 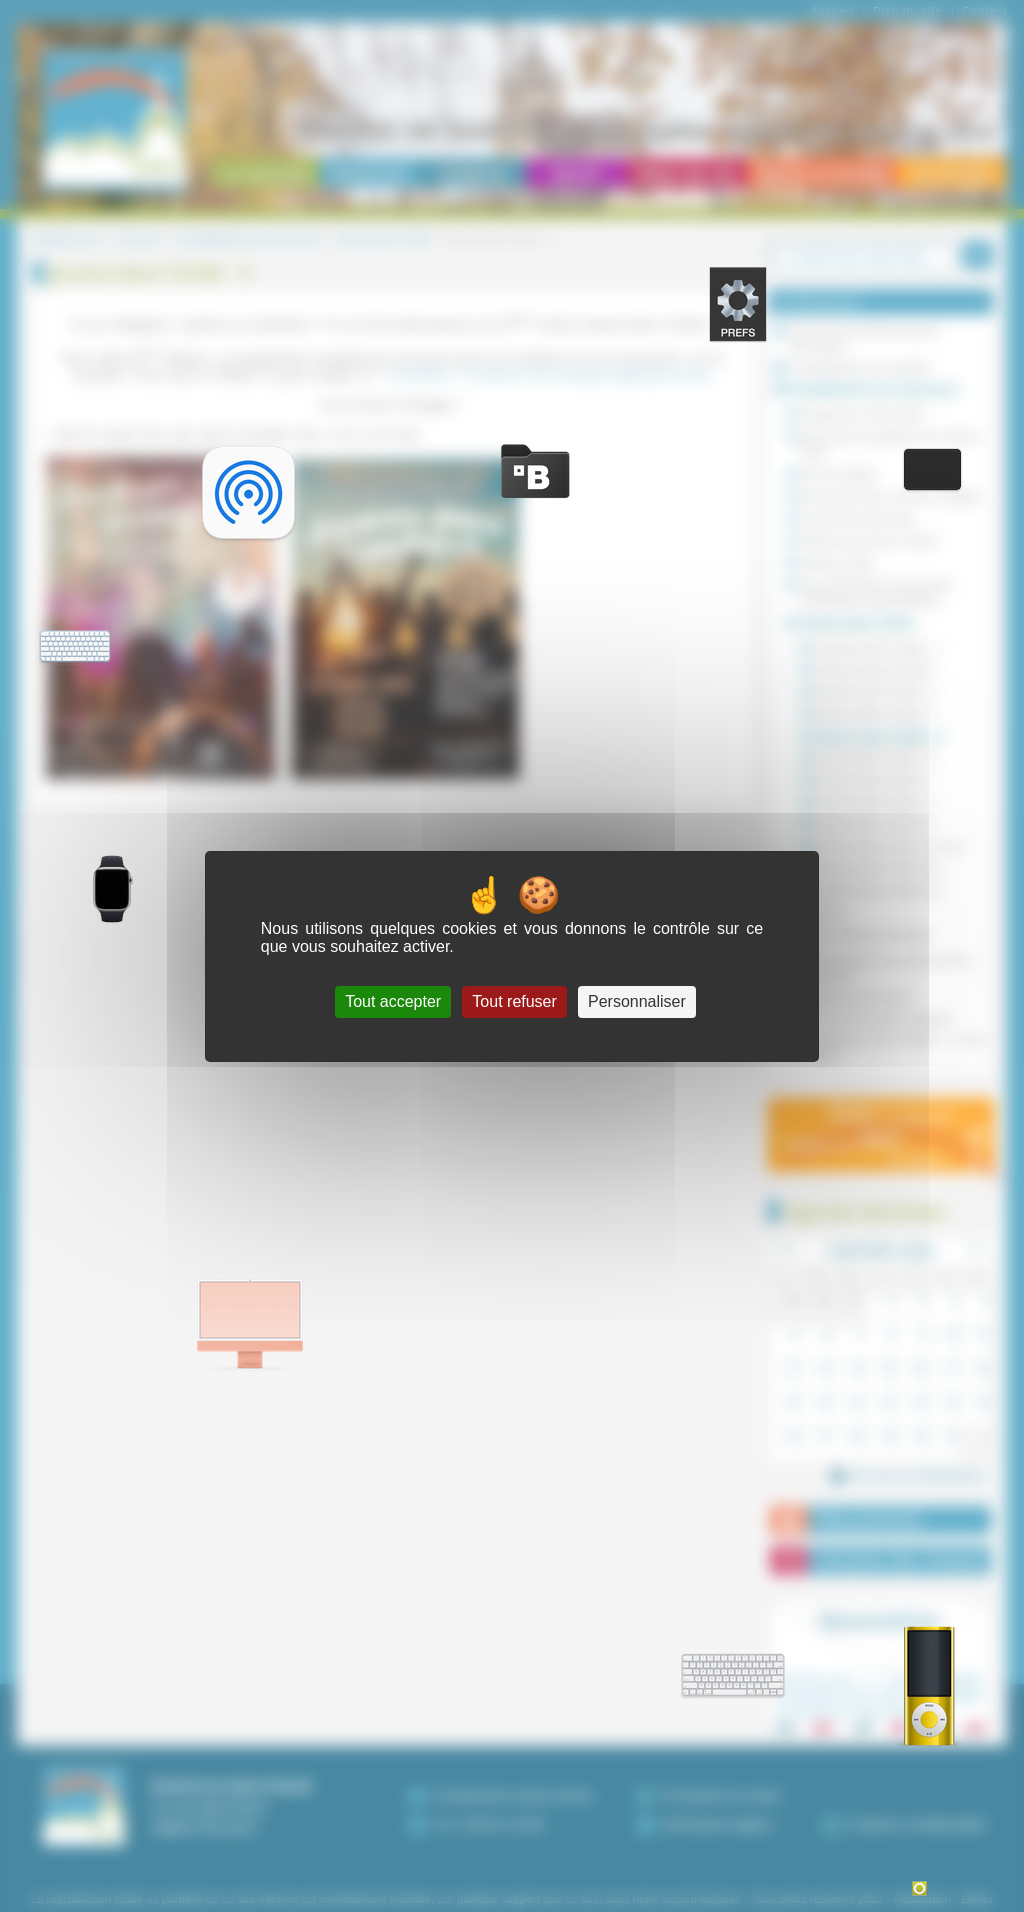 I want to click on magic trackpad connected via bluetooth, so click(x=932, y=469).